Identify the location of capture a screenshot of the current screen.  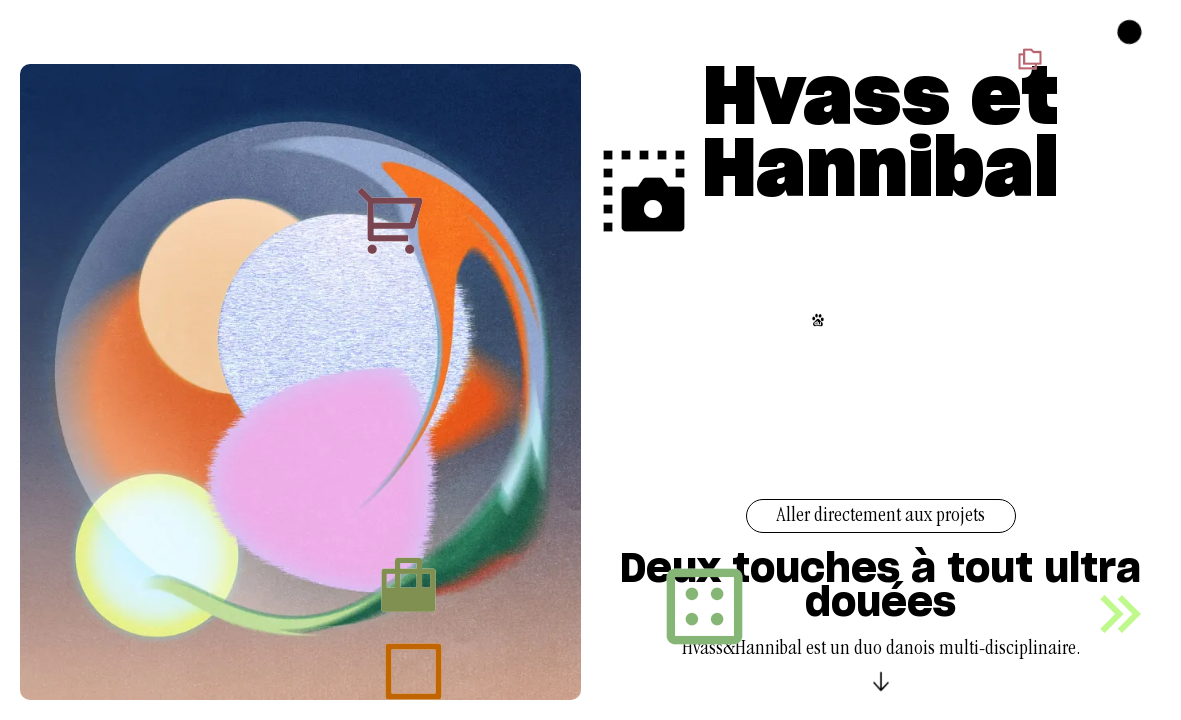
(644, 191).